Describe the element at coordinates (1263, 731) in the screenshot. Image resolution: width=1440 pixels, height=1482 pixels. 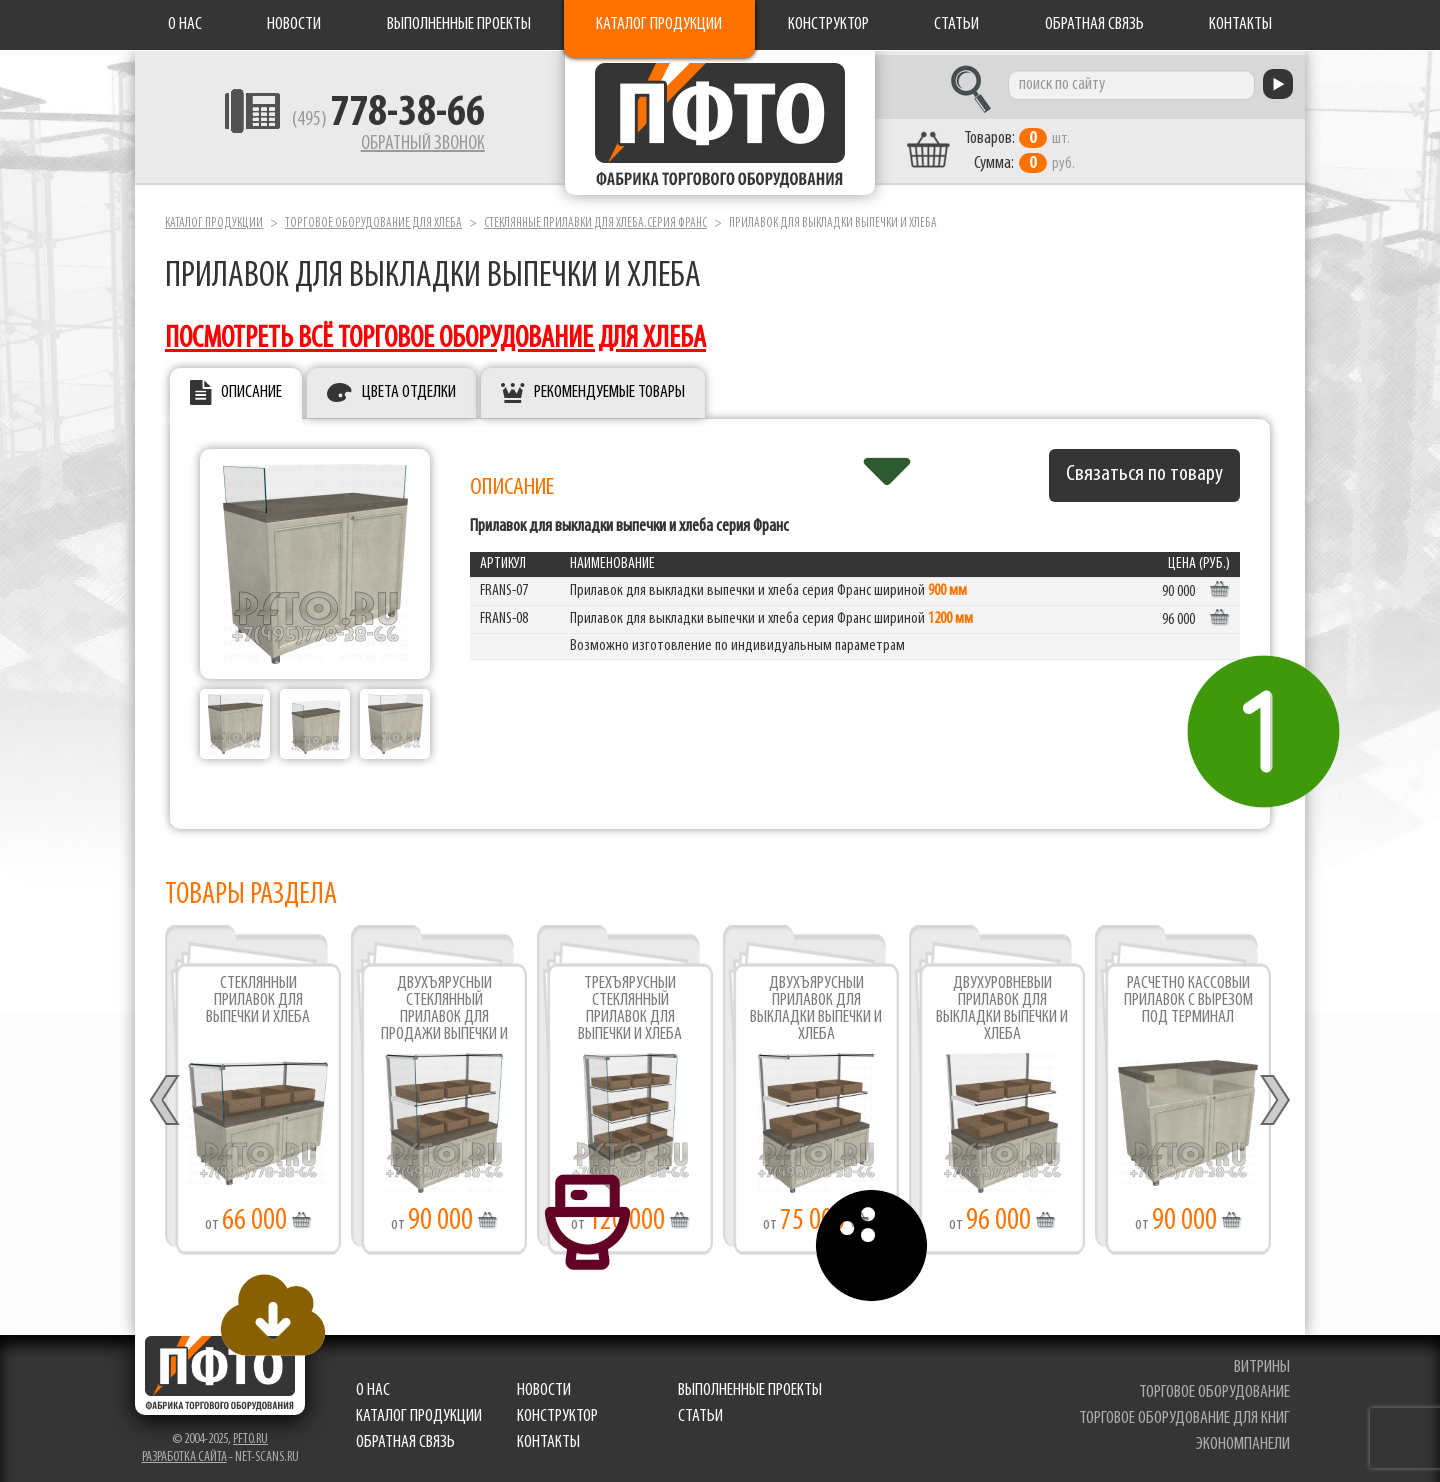
I see `indicates the first step in a process or sequence` at that location.